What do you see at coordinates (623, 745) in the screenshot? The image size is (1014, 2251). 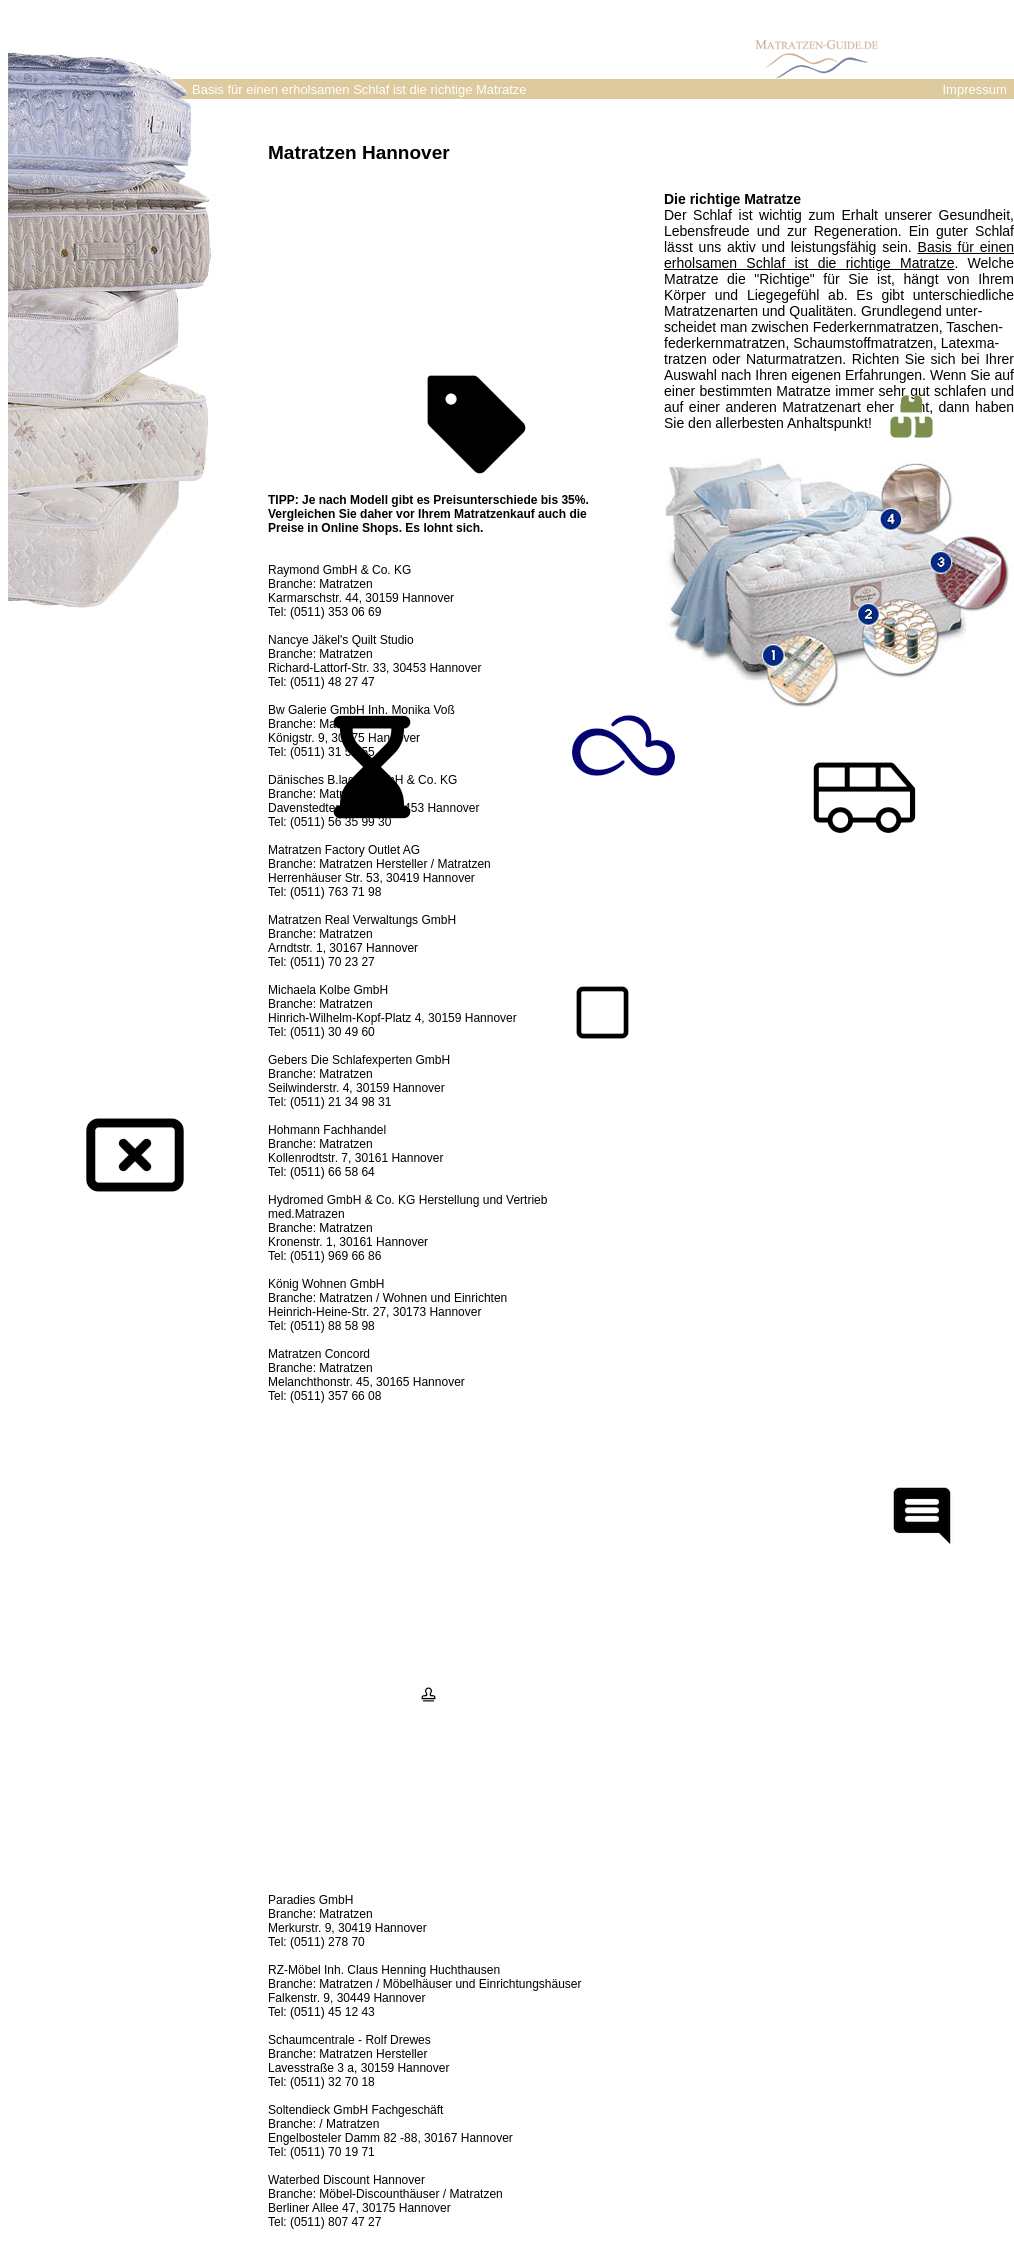 I see `skyatlas brand logo` at bounding box center [623, 745].